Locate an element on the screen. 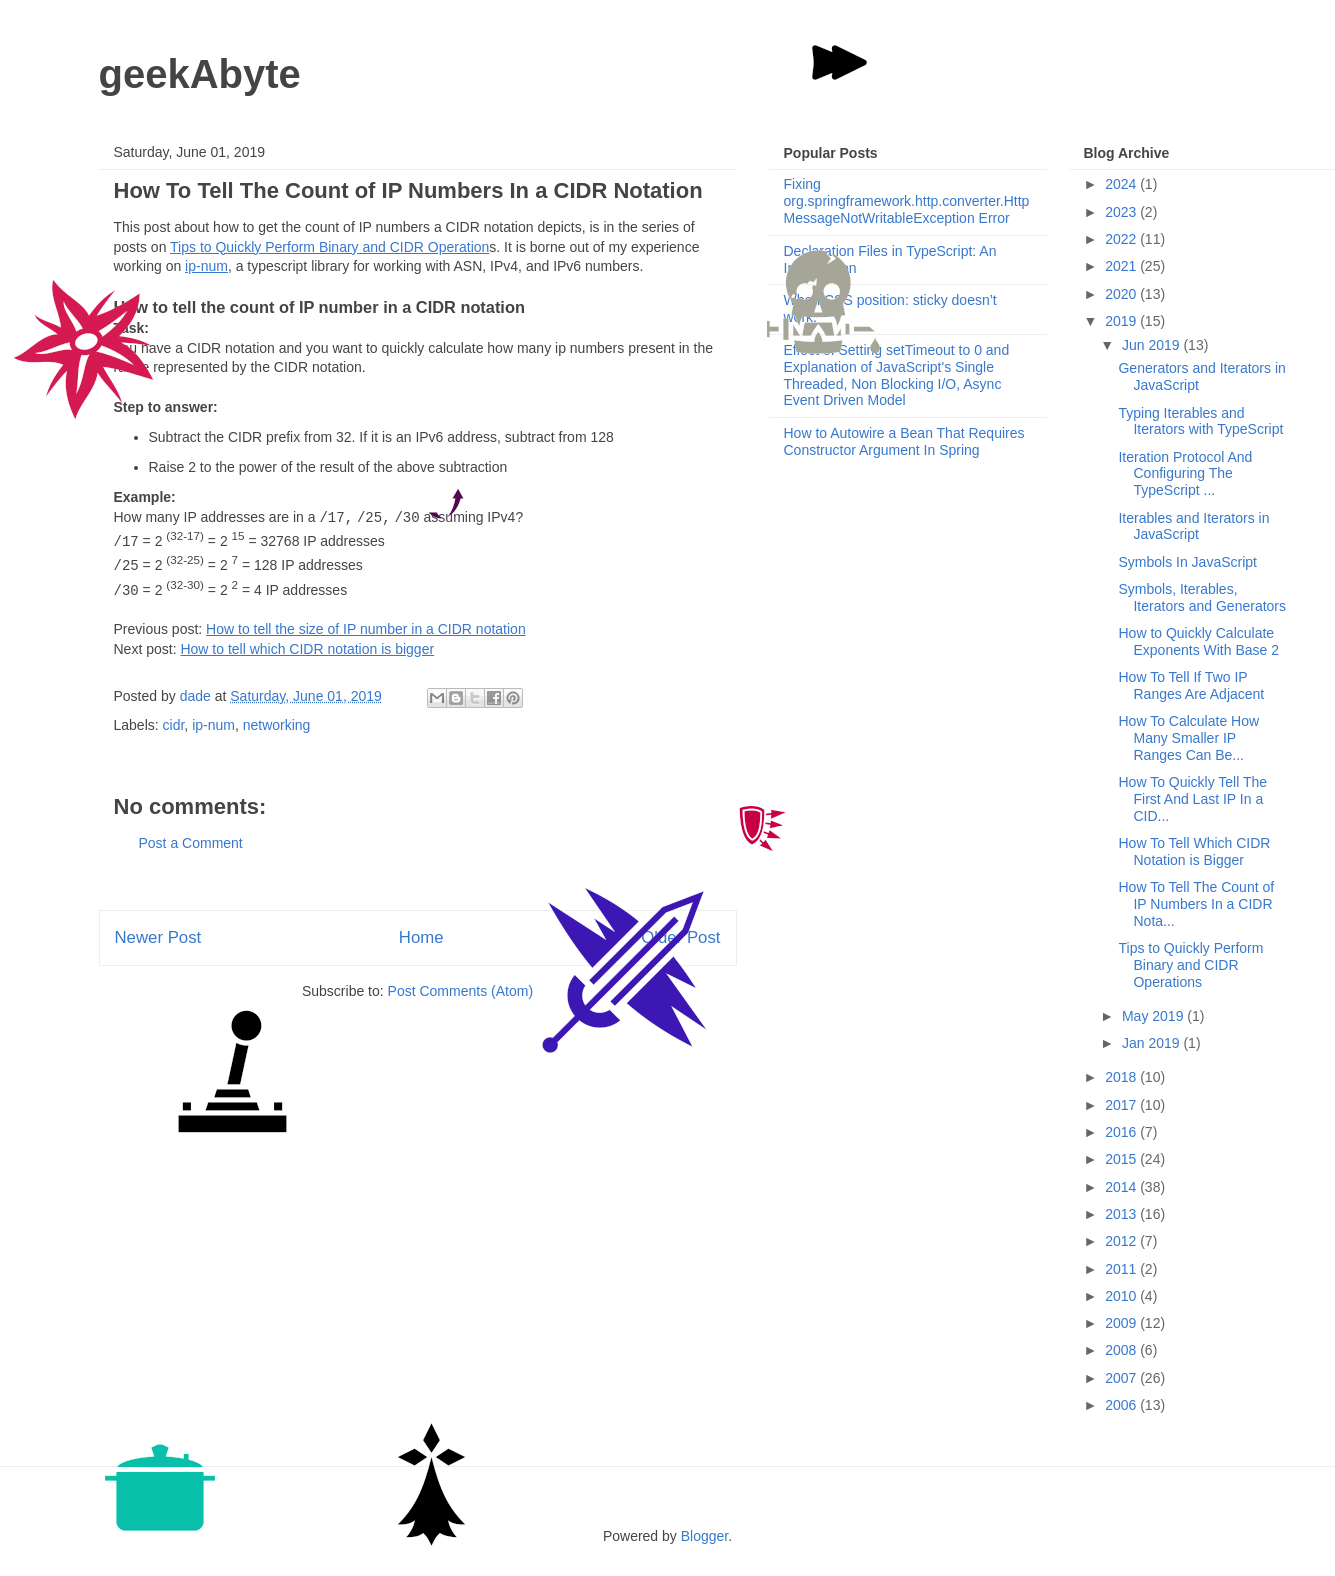 The image size is (1335, 1576). access cooking or recipe features is located at coordinates (160, 1487).